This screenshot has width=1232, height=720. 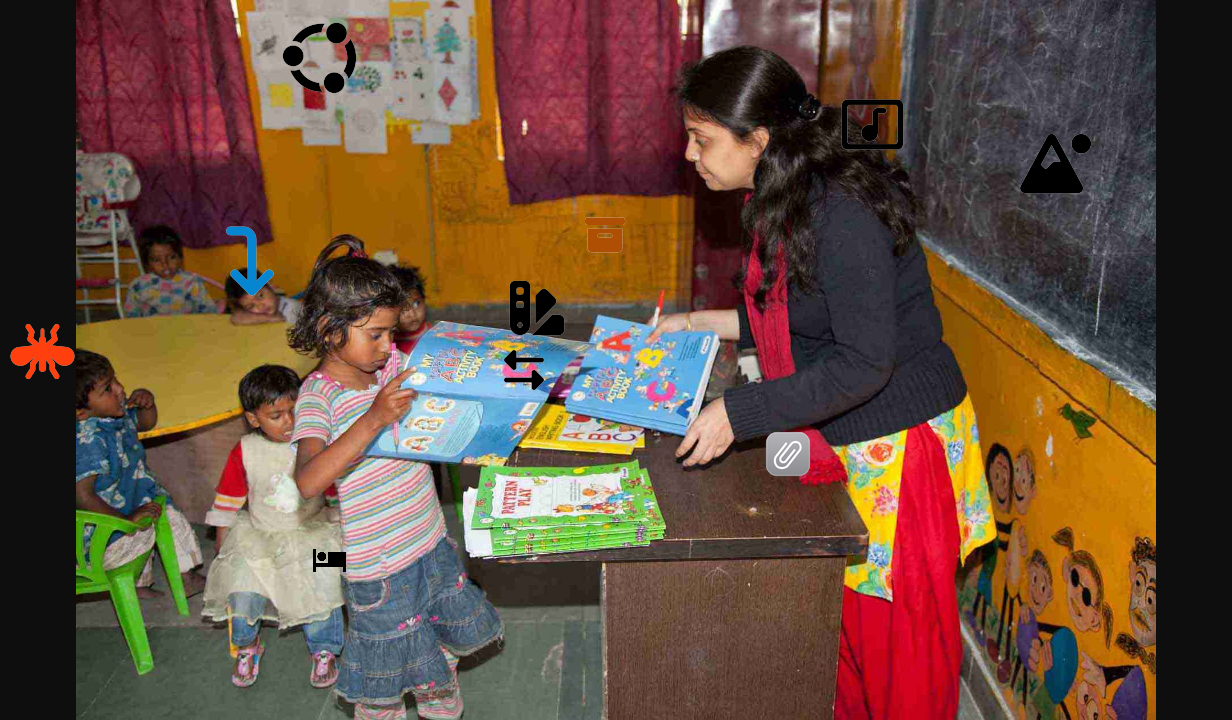 I want to click on indicates mosquito or insect activity in the area, so click(x=42, y=351).